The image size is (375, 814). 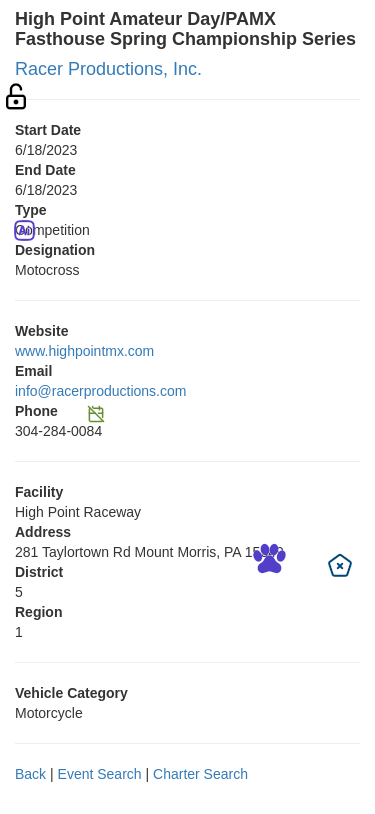 I want to click on access pet-related features or settings, so click(x=269, y=558).